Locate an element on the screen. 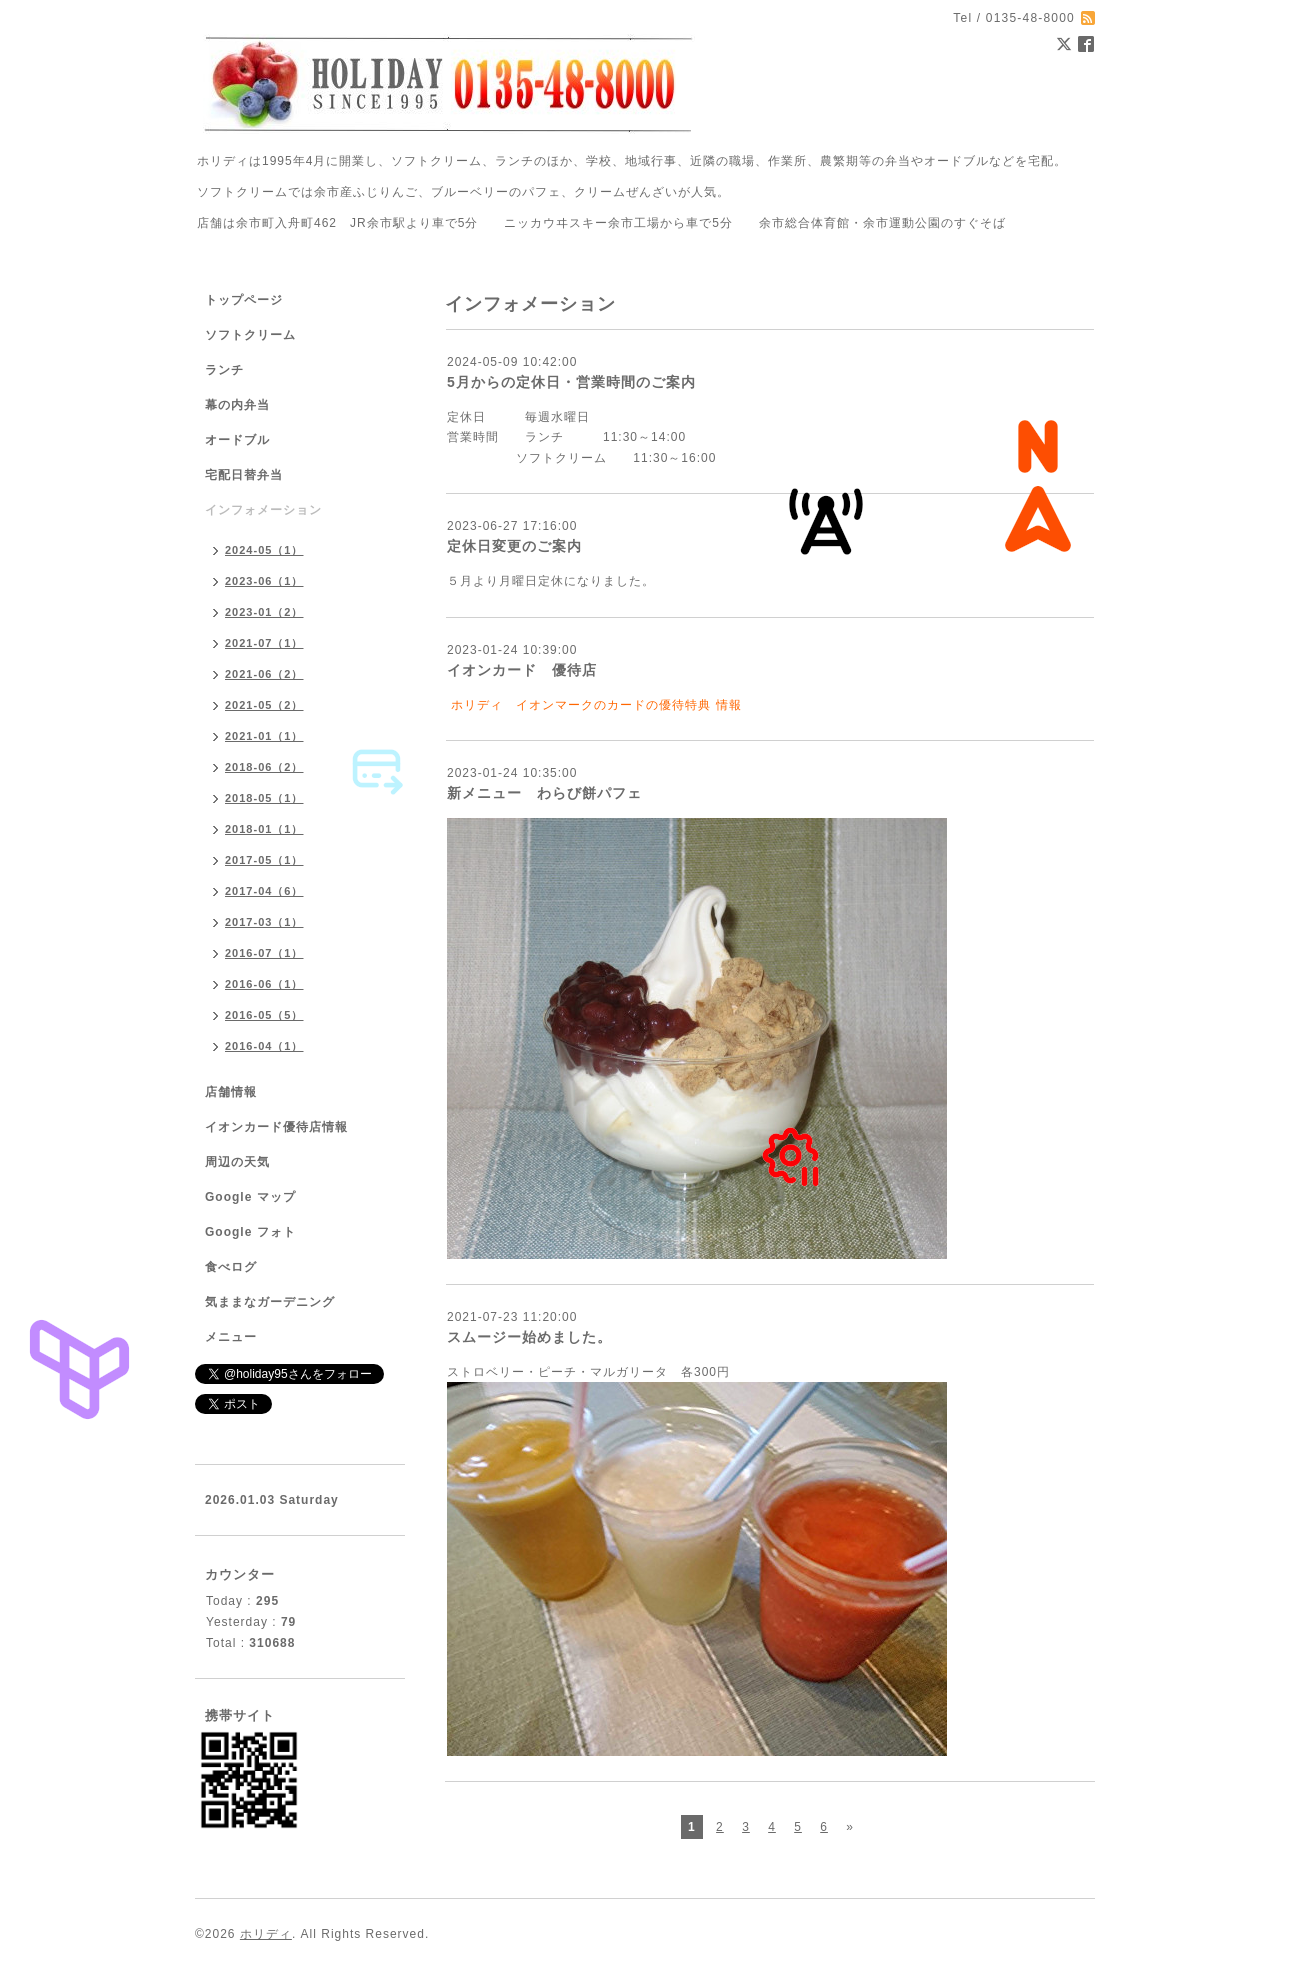 This screenshot has height=1970, width=1290. indicates cellular network or mobile signal status is located at coordinates (826, 521).